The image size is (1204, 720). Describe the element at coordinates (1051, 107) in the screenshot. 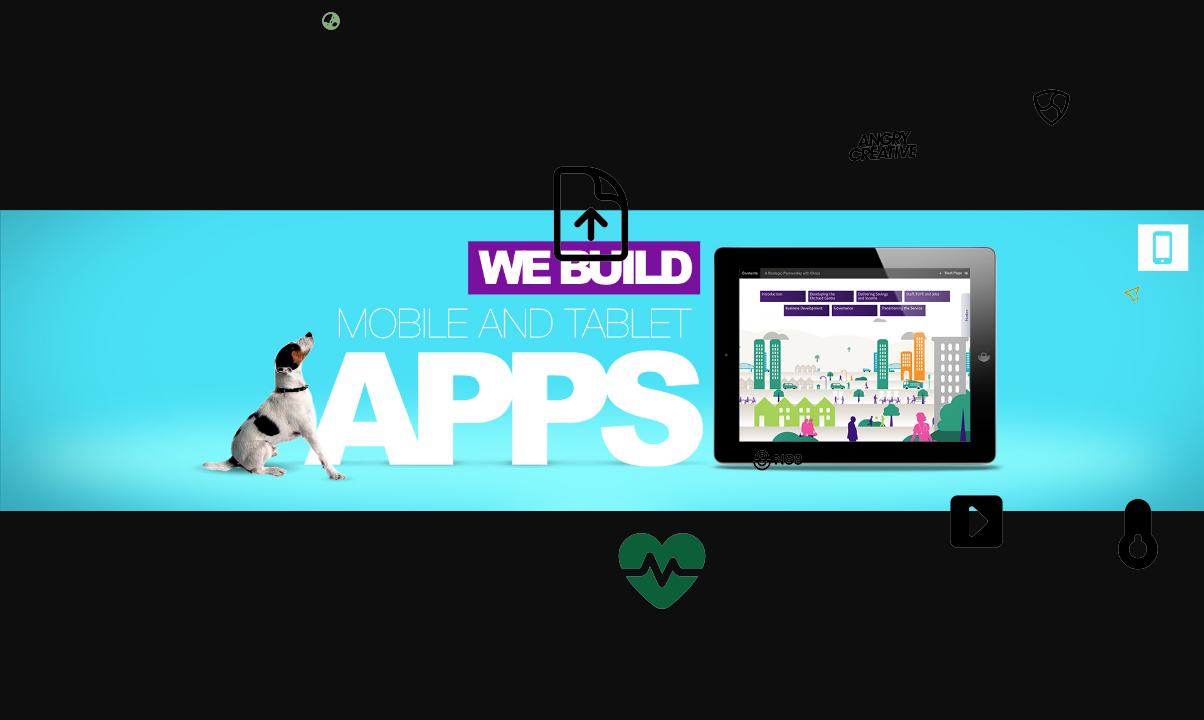

I see `NEM cryptocurrency logo` at that location.